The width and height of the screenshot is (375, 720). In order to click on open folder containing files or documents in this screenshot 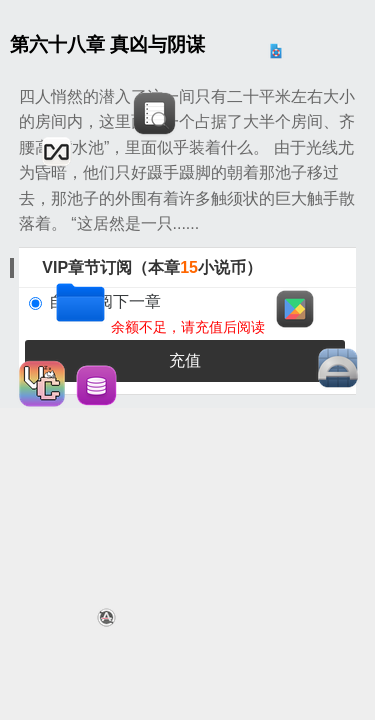, I will do `click(80, 302)`.